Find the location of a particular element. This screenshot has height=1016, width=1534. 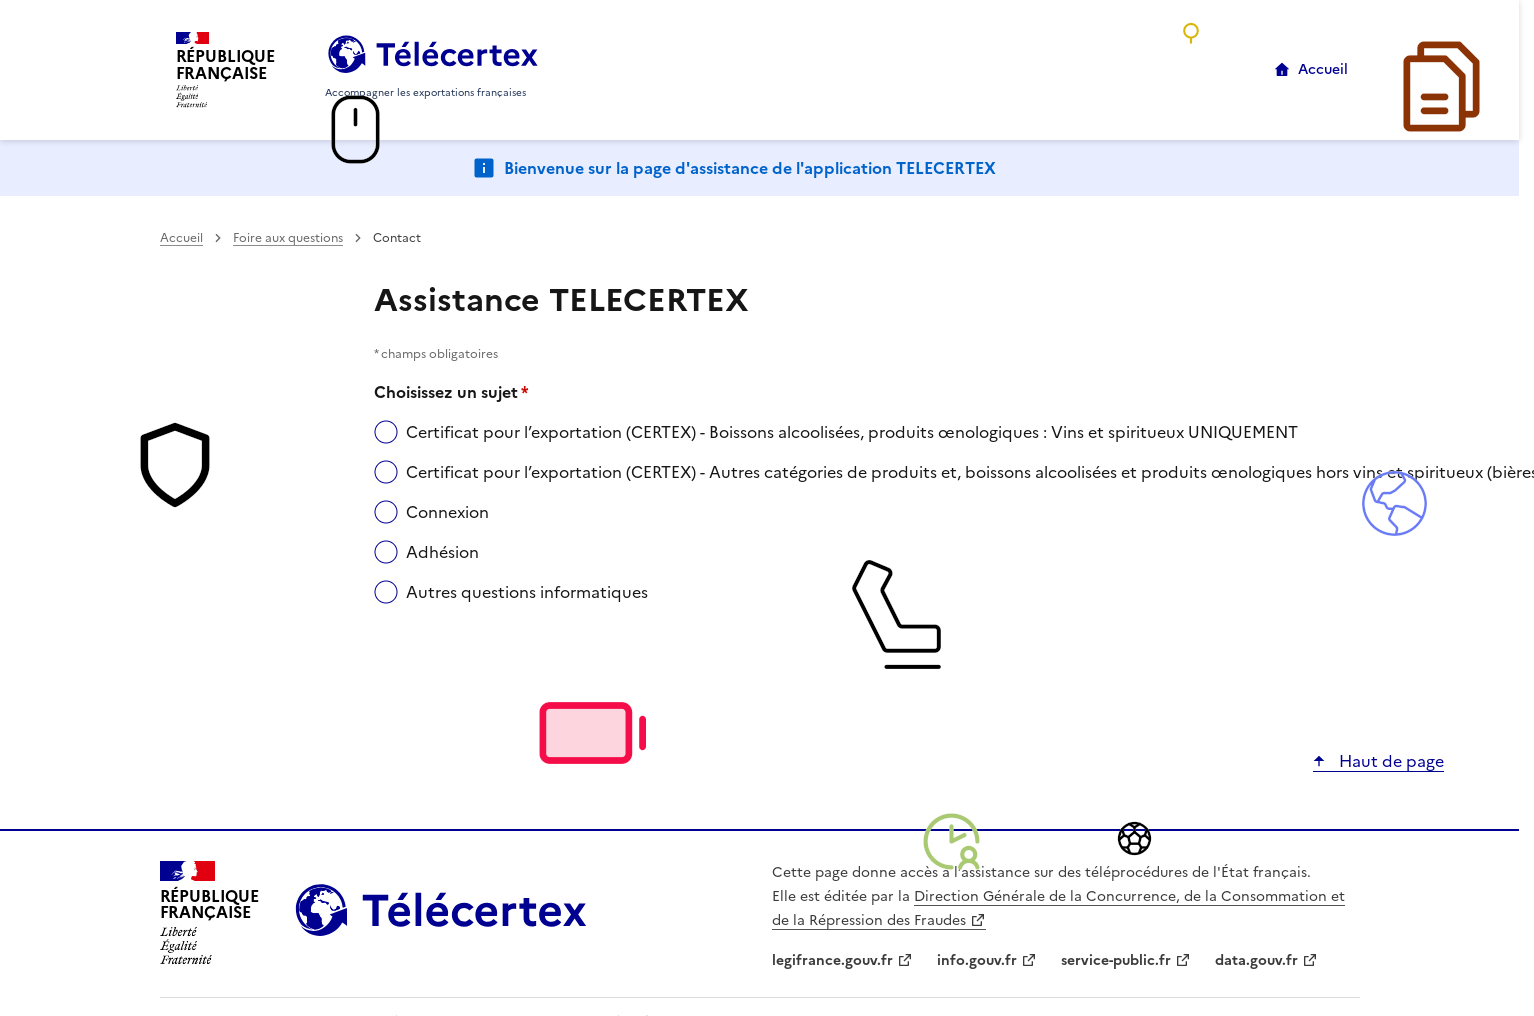

access security settings is located at coordinates (175, 465).